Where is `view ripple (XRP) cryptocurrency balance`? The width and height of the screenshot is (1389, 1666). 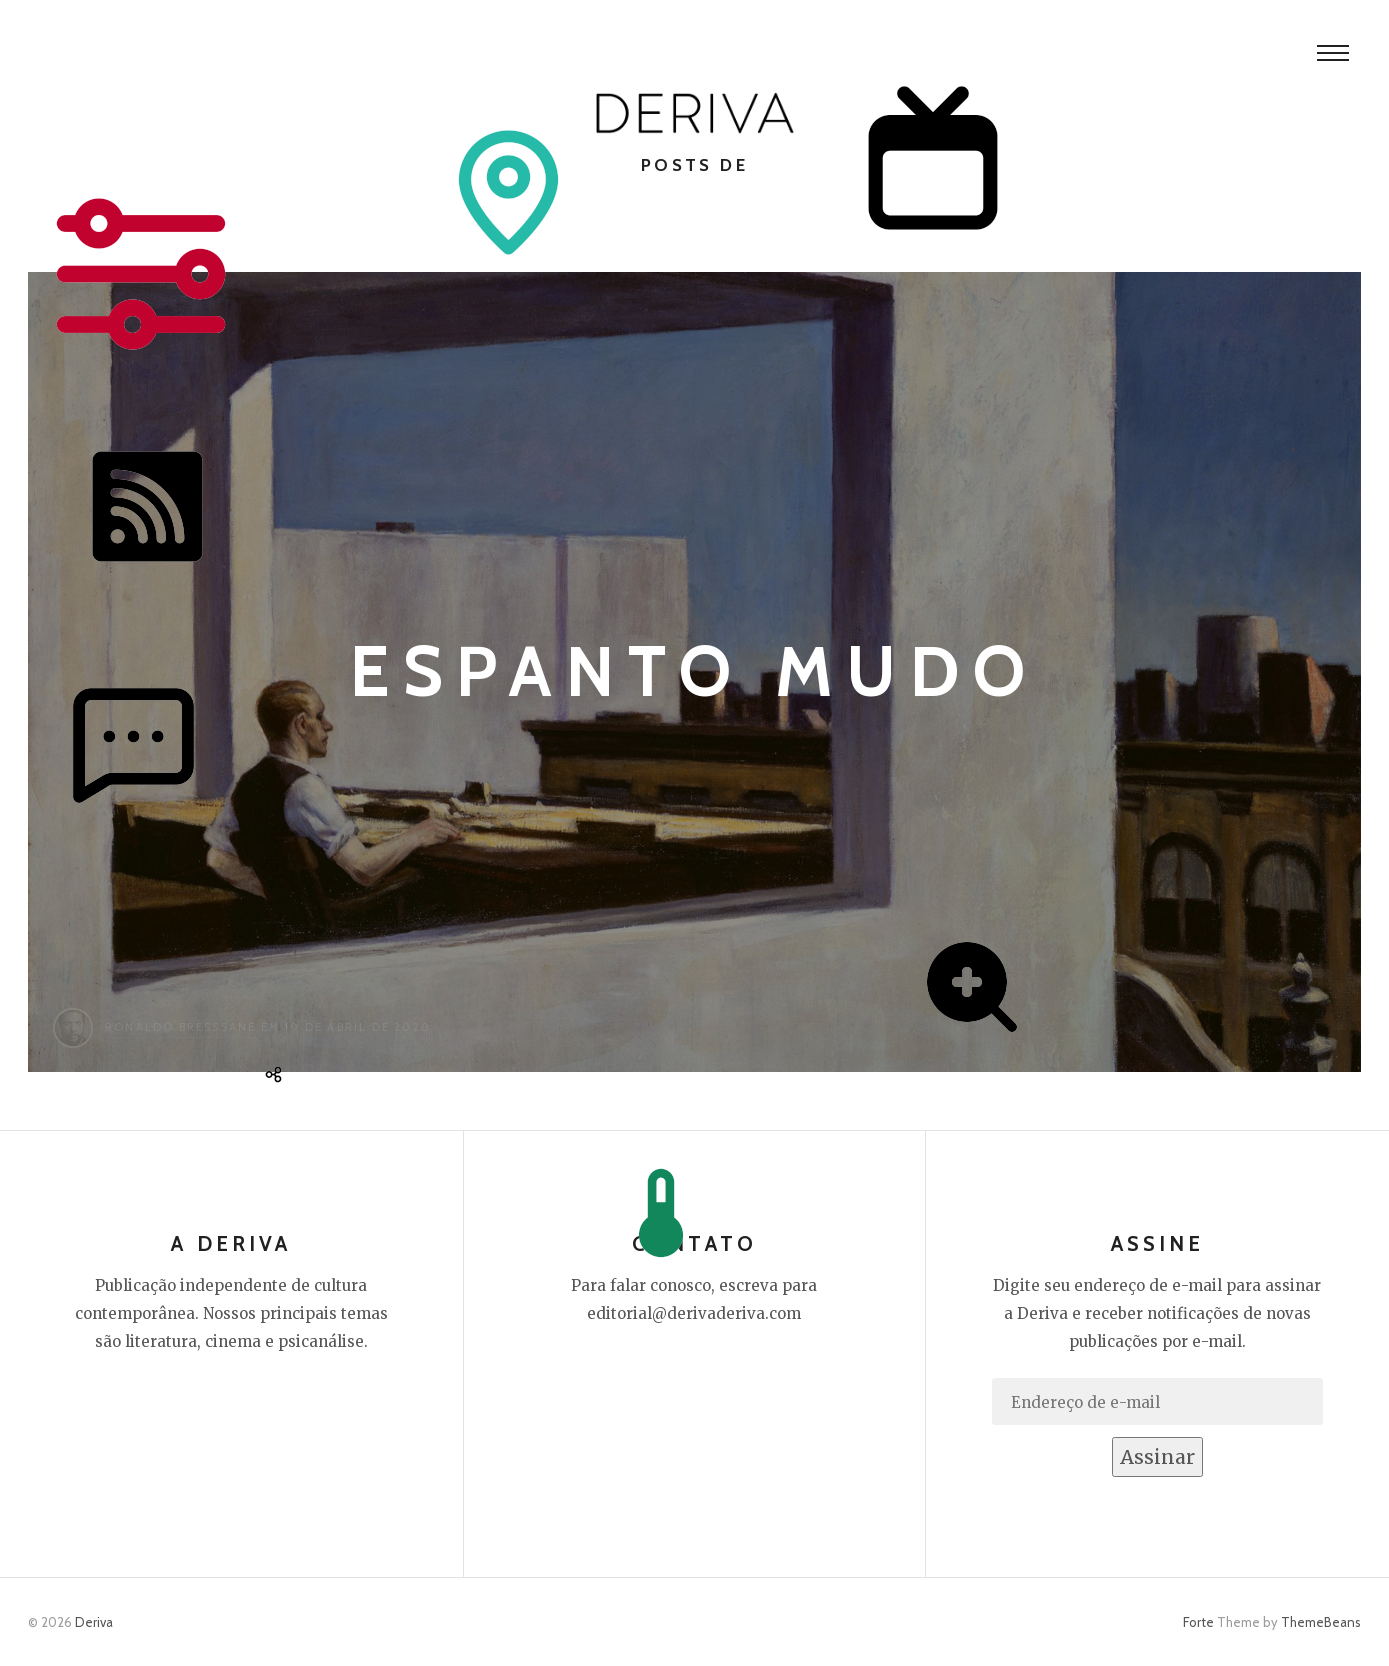
view ripple (XRP) cryptocurrency balance is located at coordinates (273, 1074).